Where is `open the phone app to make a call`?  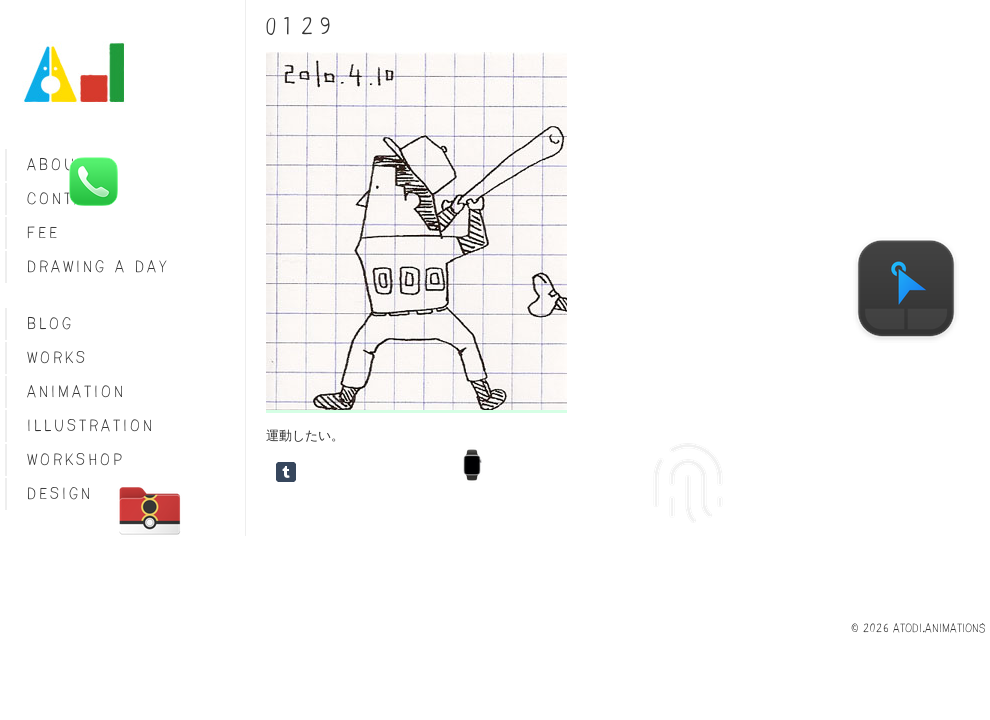 open the phone app to make a call is located at coordinates (93, 181).